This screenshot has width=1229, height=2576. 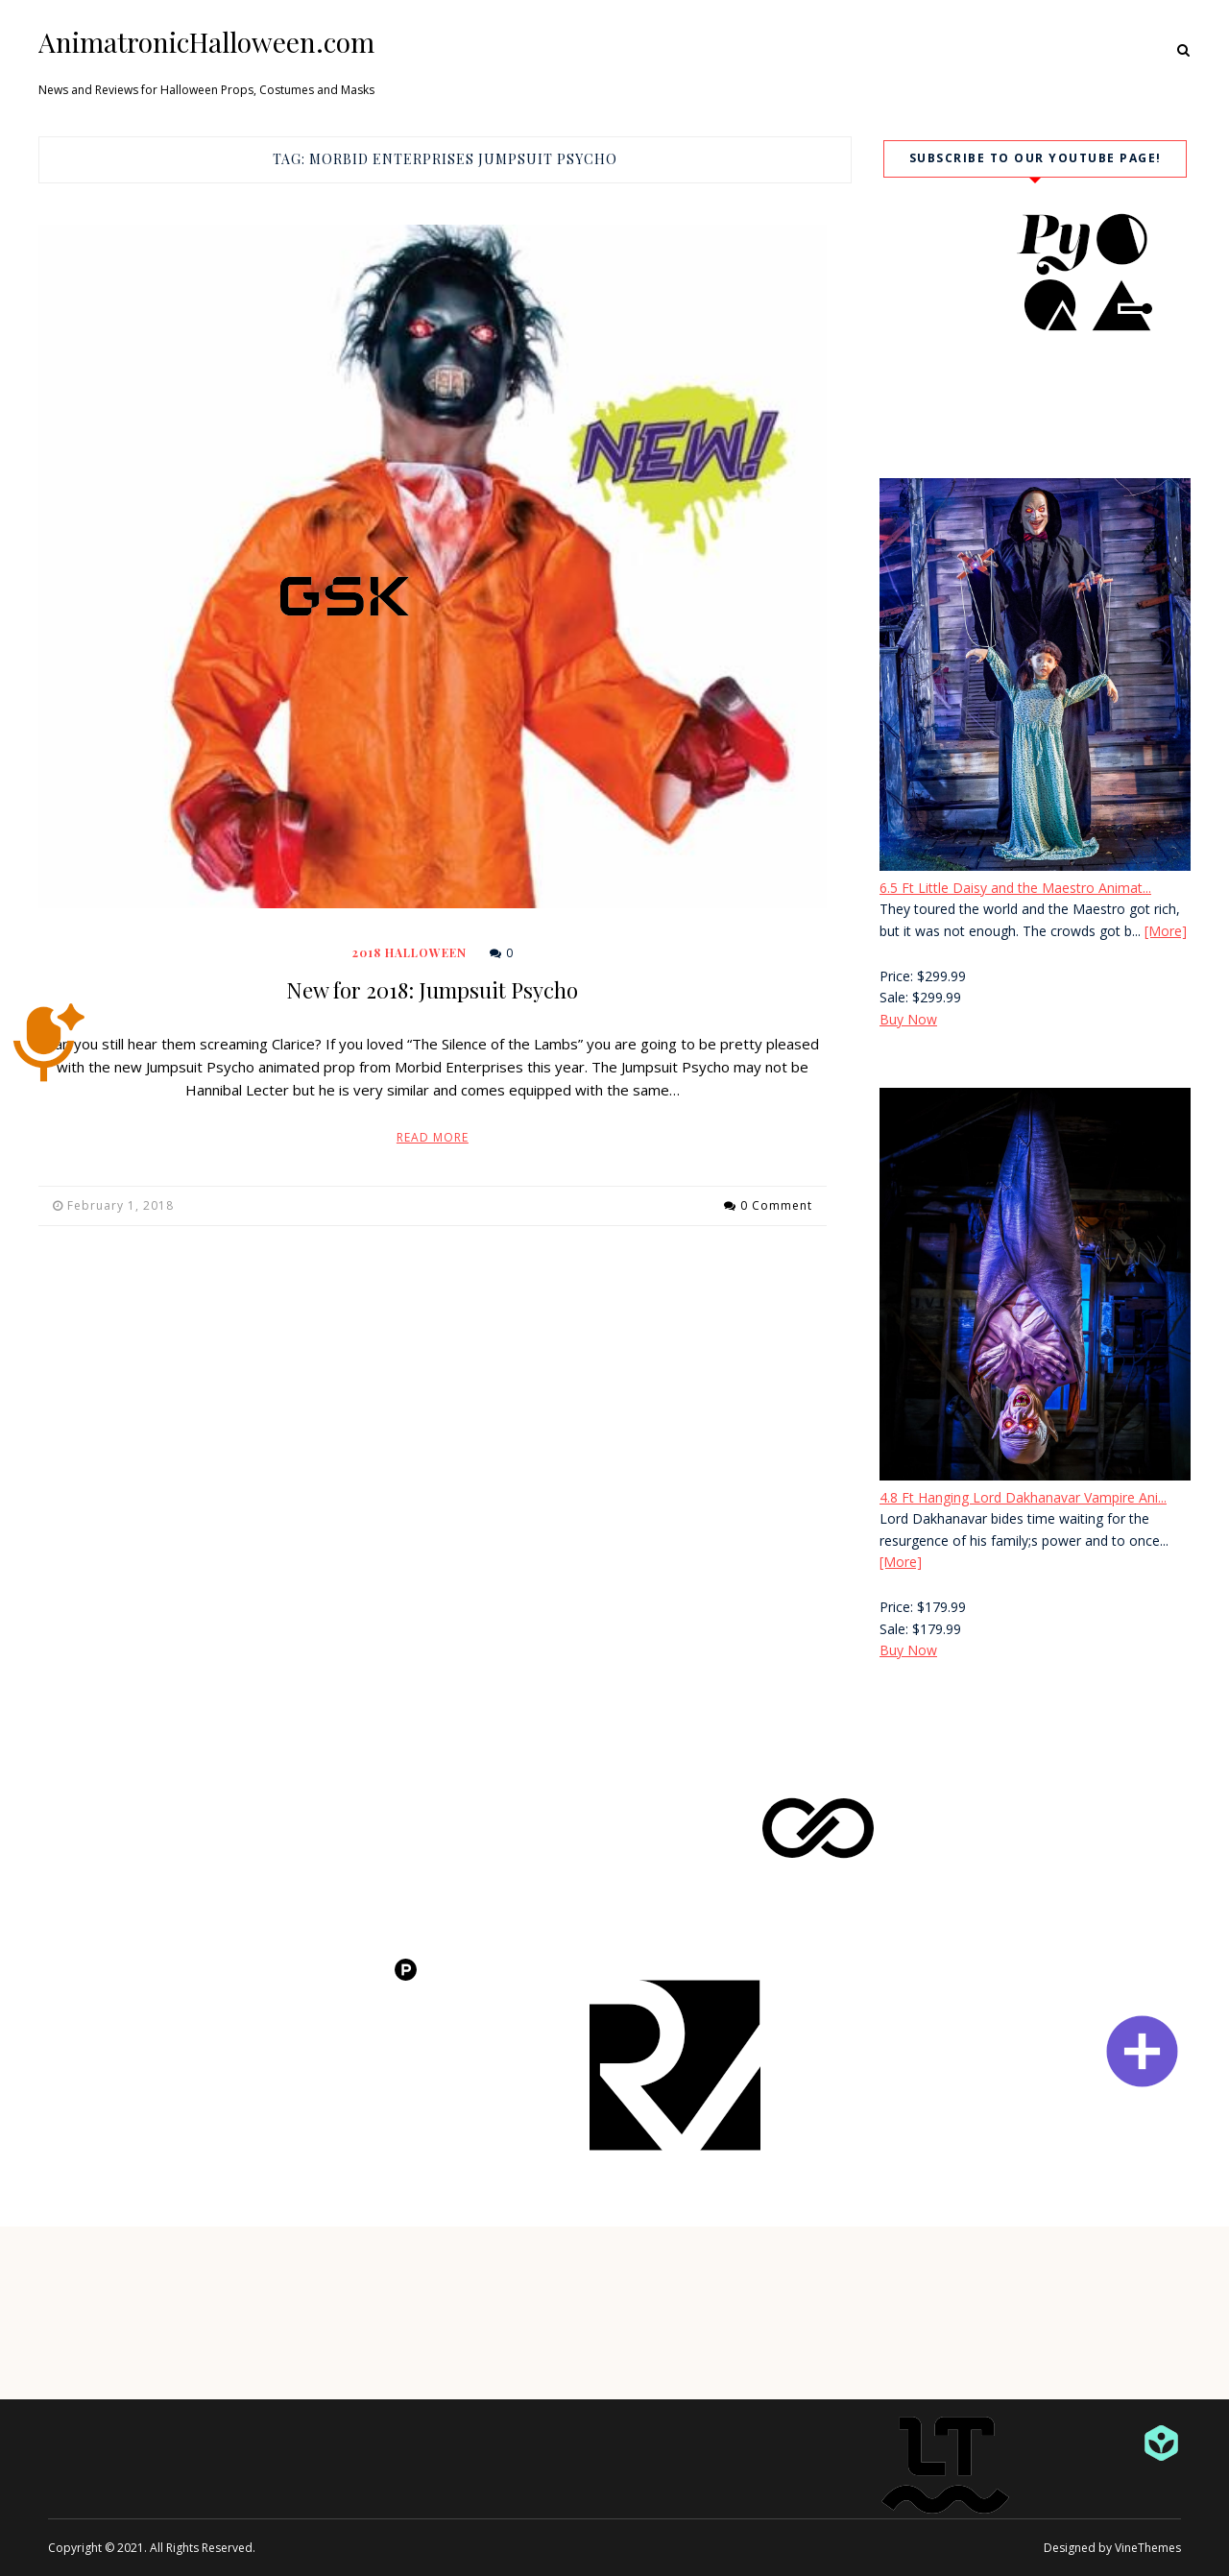 I want to click on pycqa (python code quality authority) organization logo, so click(x=1084, y=272).